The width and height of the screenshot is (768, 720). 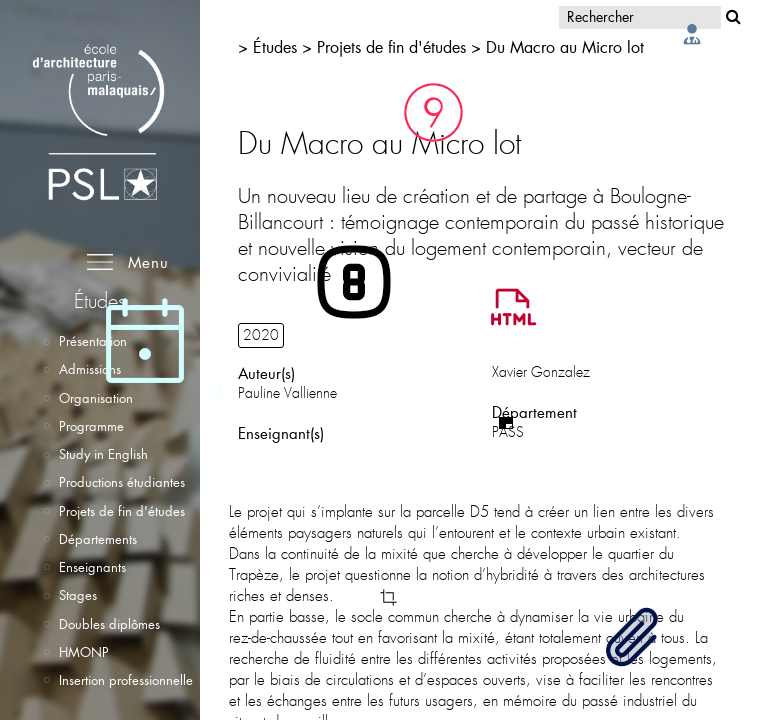 I want to click on indicates a calendar event or notification, so click(x=145, y=344).